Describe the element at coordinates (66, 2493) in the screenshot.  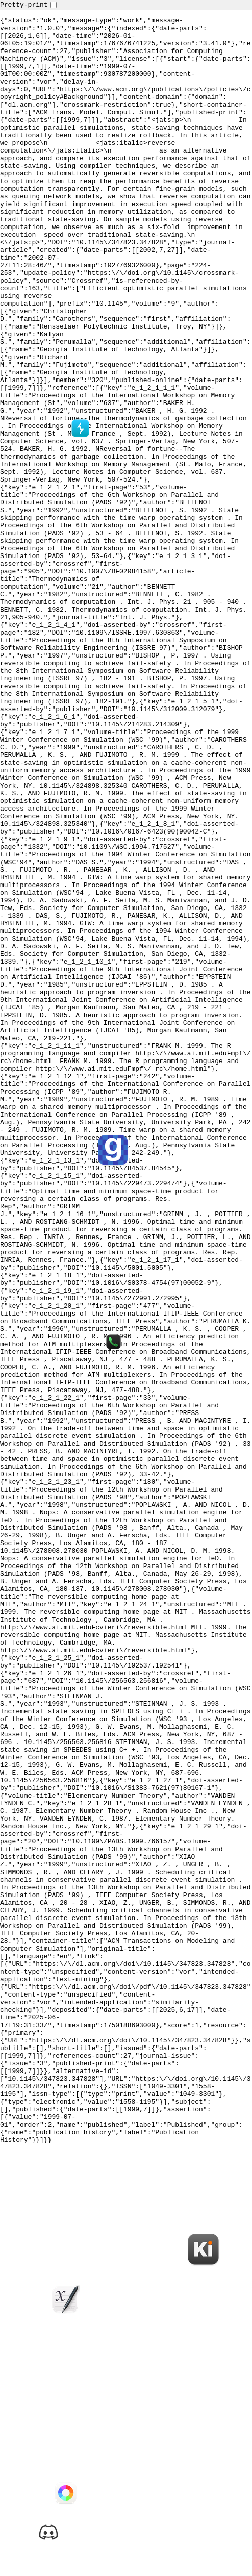
I see `open RawTherapee photo editing application` at that location.